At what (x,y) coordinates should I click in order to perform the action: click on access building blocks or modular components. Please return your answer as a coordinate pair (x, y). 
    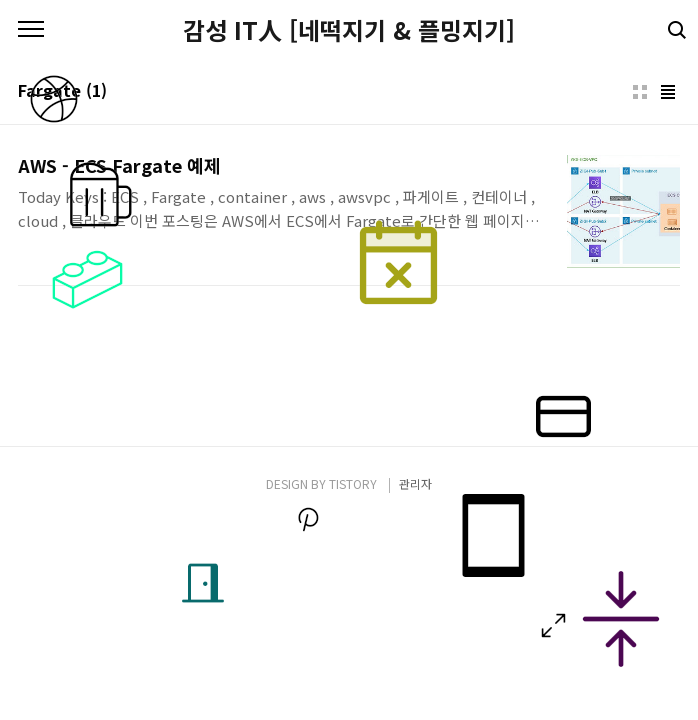
    Looking at the image, I should click on (87, 278).